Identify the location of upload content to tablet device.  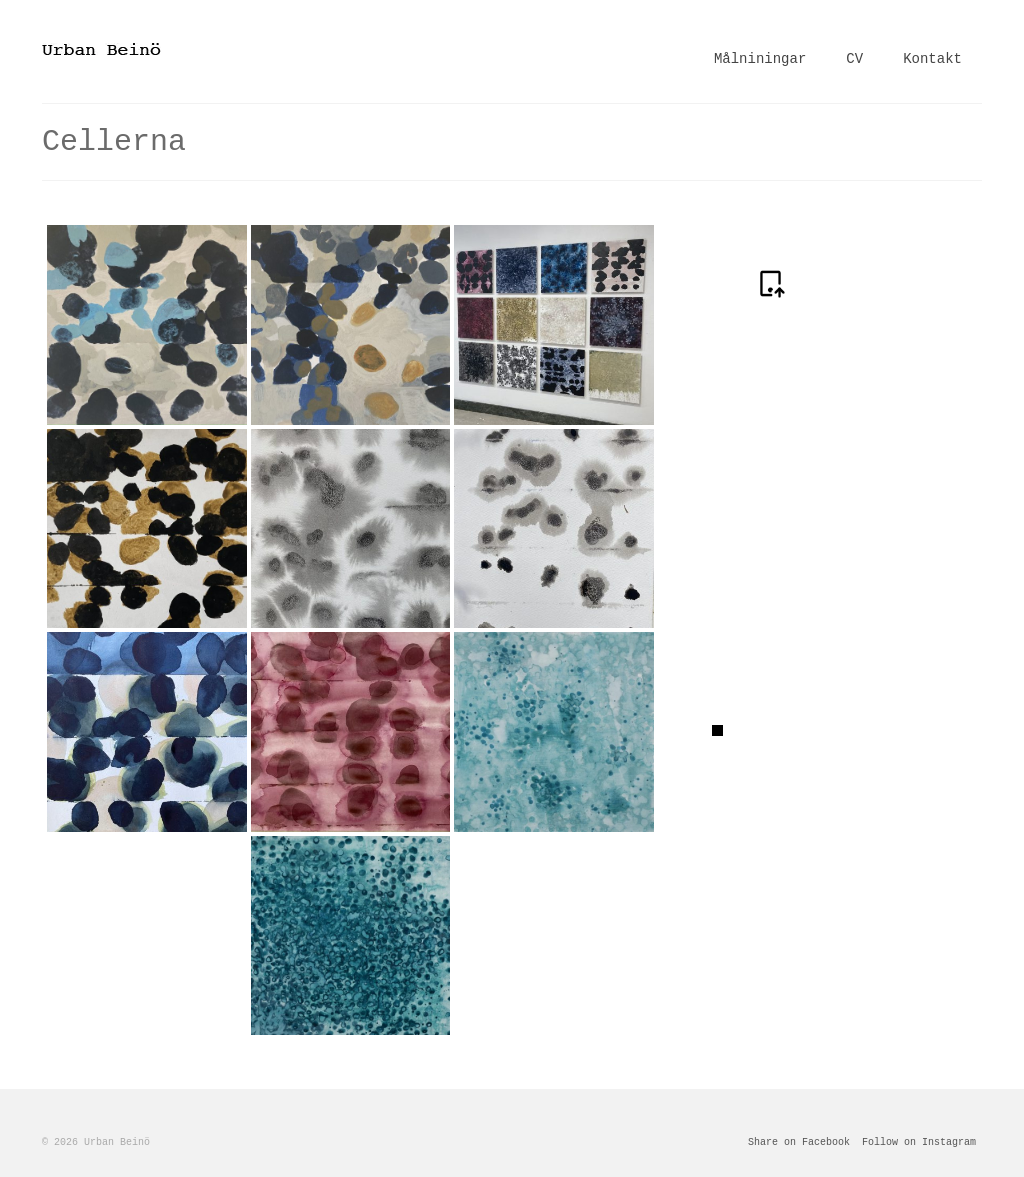
(770, 283).